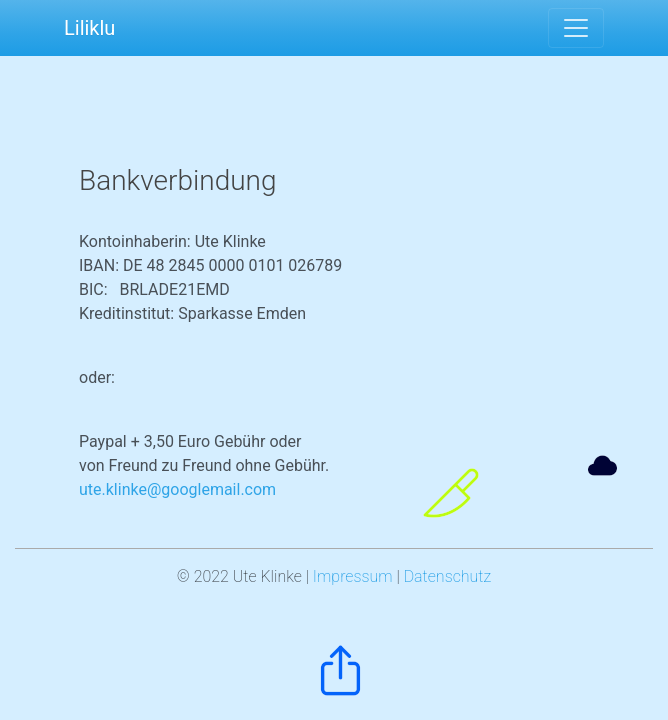  What do you see at coordinates (602, 465) in the screenshot?
I see `indicates cloudy weather conditions` at bounding box center [602, 465].